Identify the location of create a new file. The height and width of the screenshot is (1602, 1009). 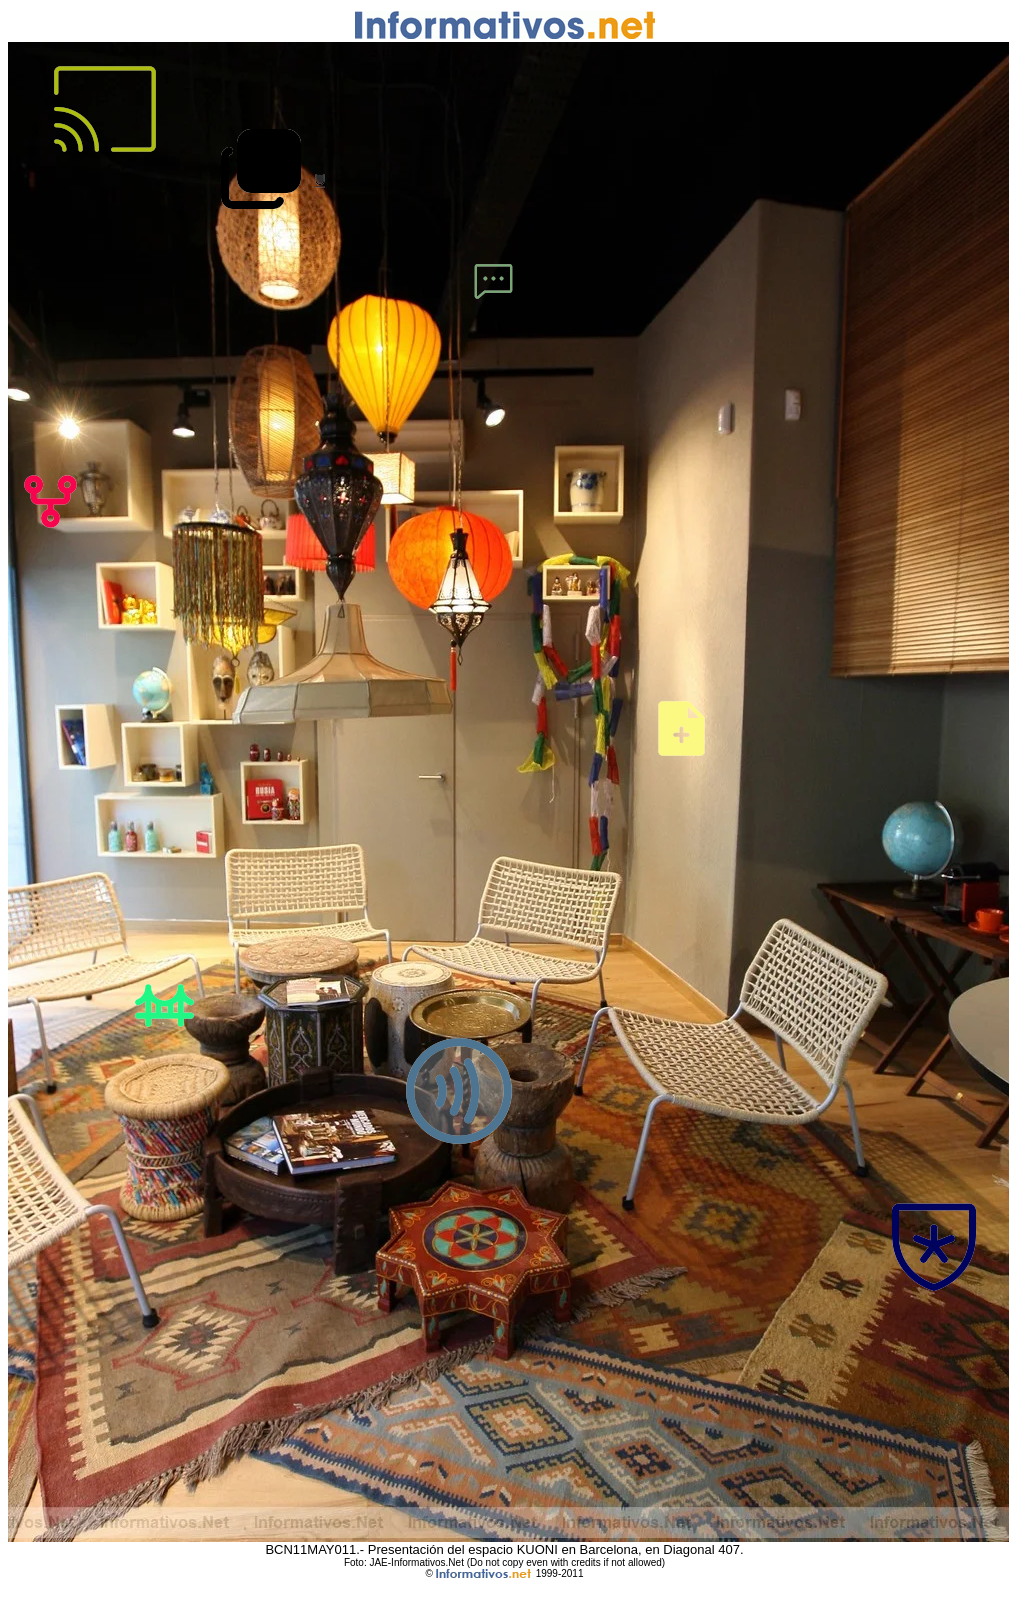
(681, 728).